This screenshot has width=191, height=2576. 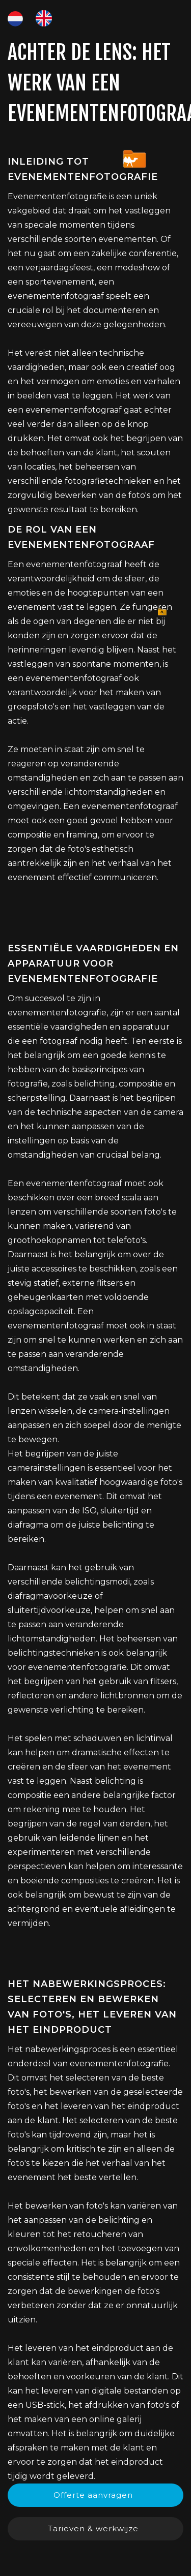 What do you see at coordinates (134, 160) in the screenshot?
I see `folder containing OCaml programming files` at bounding box center [134, 160].